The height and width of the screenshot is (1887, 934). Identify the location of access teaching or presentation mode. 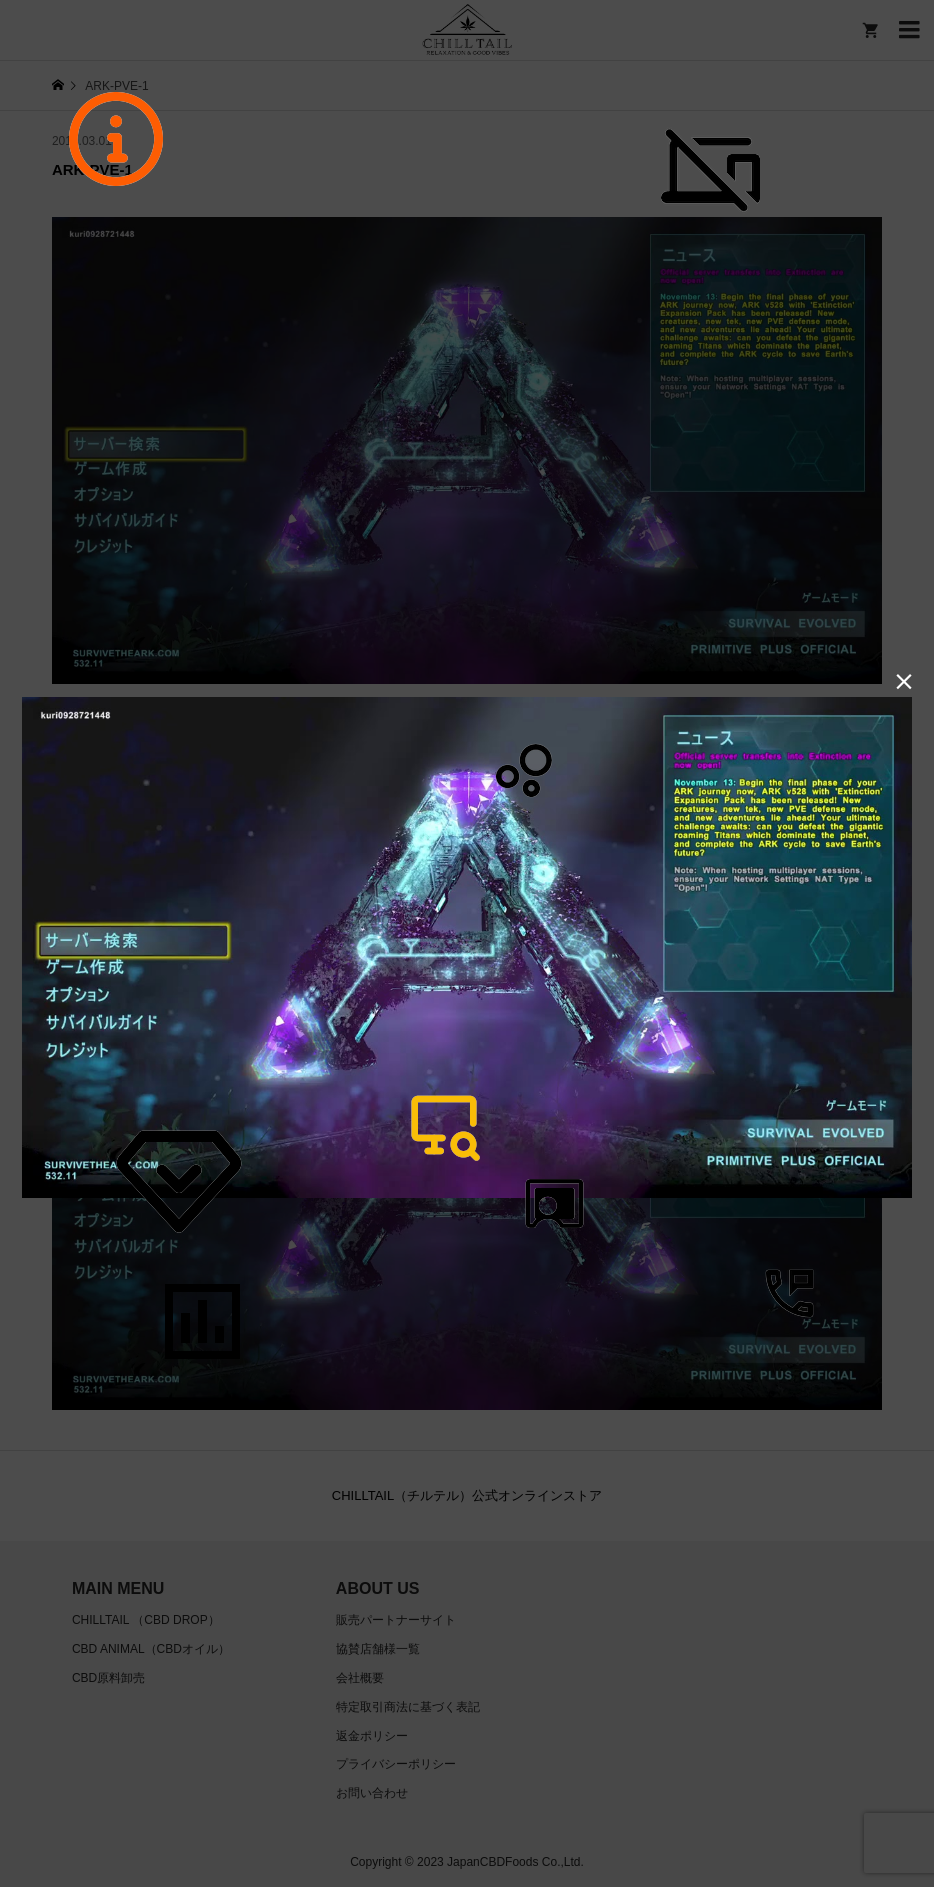
(554, 1203).